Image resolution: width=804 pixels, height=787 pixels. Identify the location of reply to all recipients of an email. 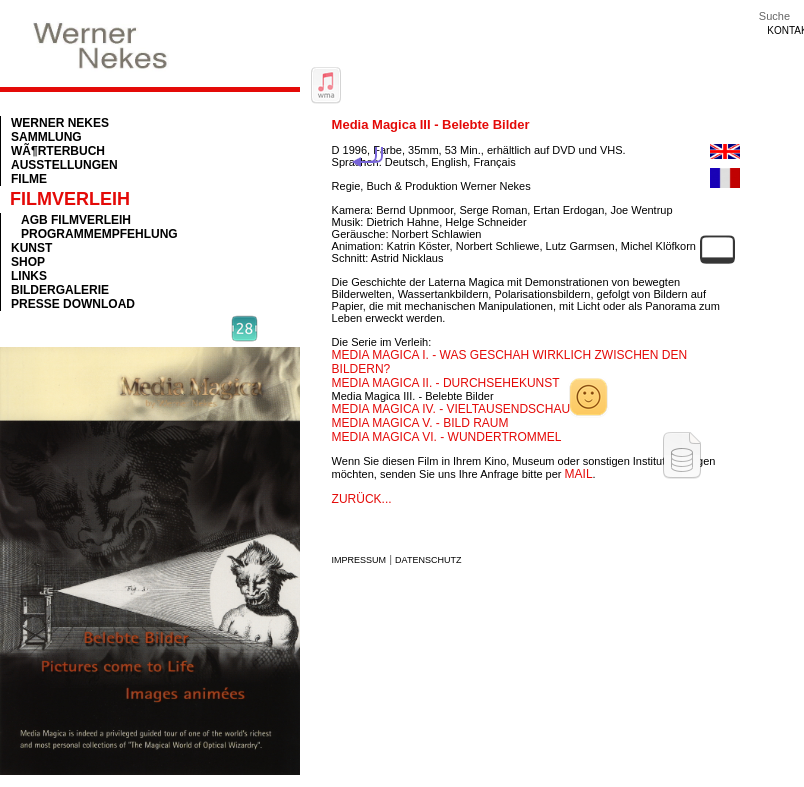
(367, 155).